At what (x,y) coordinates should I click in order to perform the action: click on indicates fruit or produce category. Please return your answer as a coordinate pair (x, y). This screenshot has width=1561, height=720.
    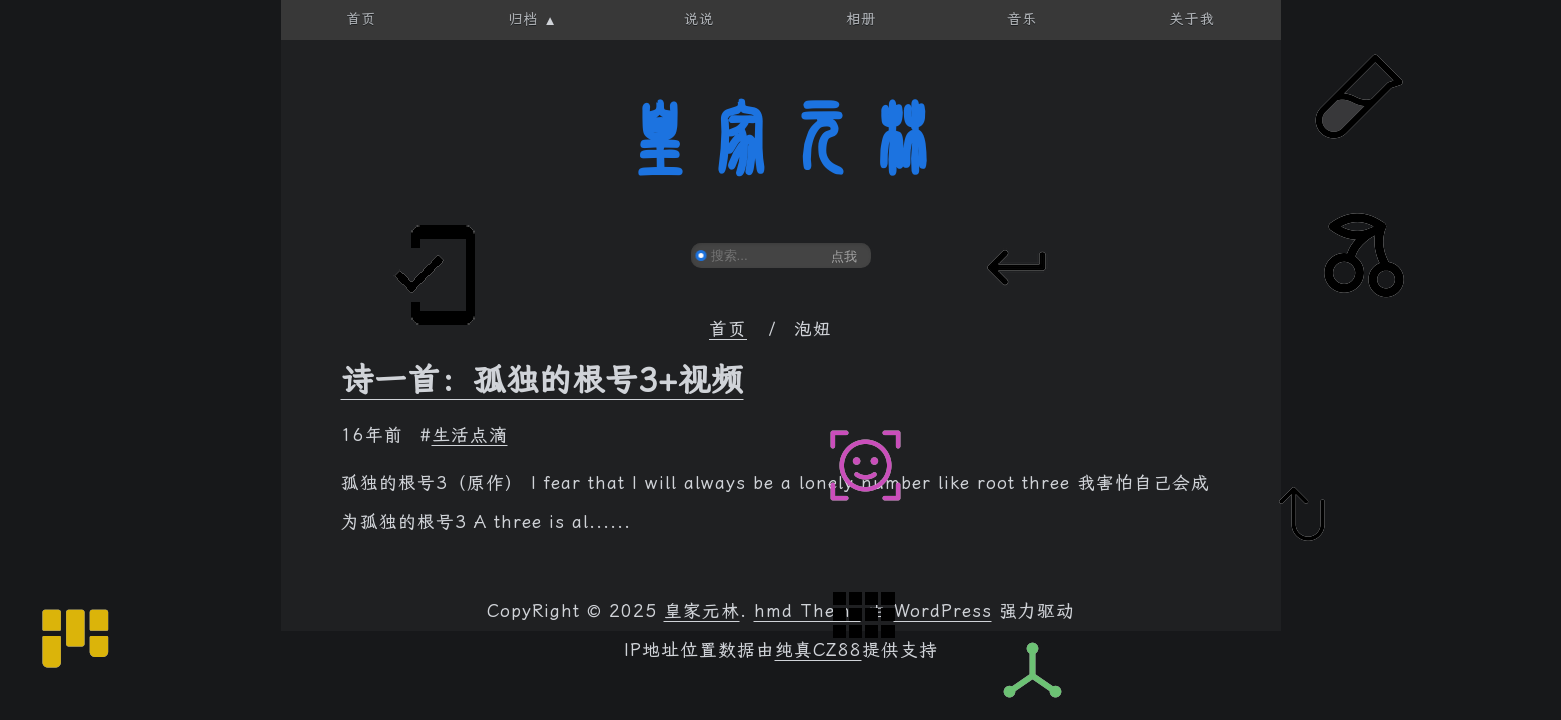
    Looking at the image, I should click on (1364, 253).